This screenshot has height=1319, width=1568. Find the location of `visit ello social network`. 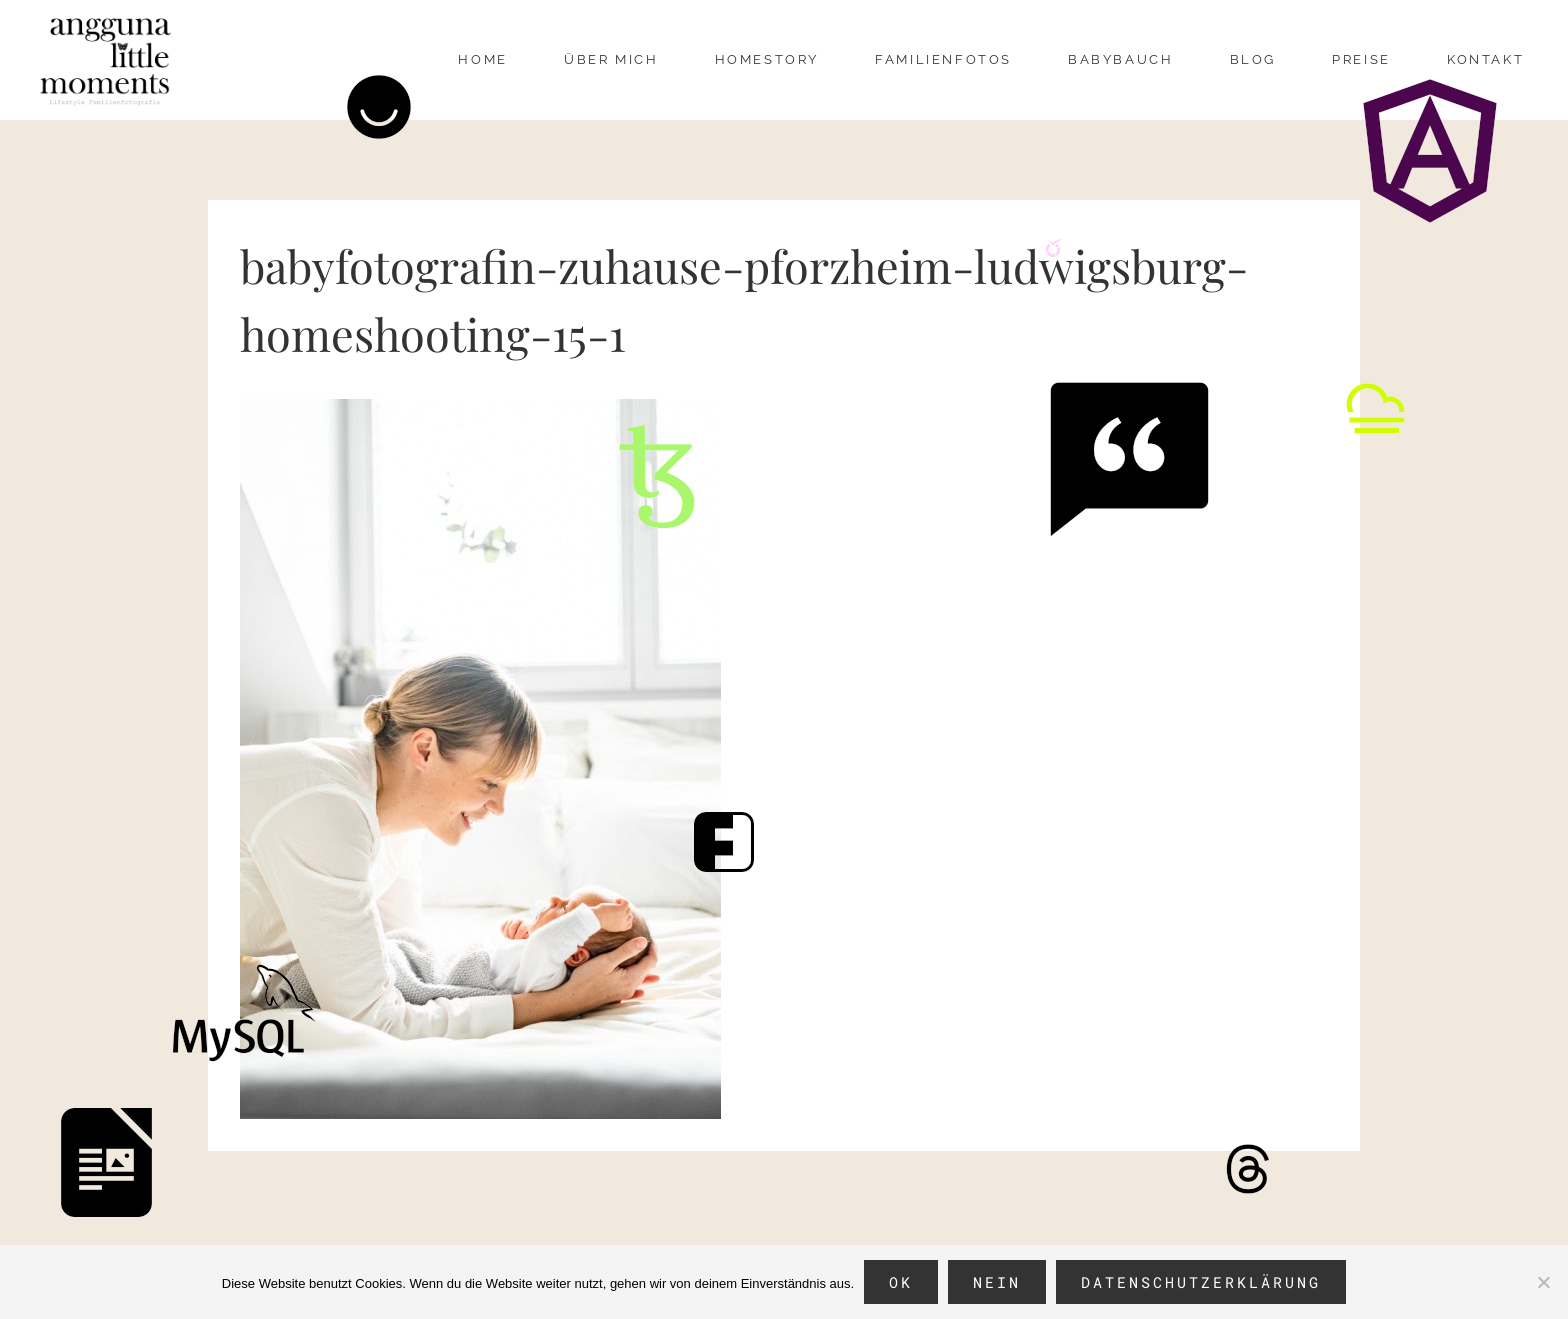

visit ello social network is located at coordinates (379, 107).